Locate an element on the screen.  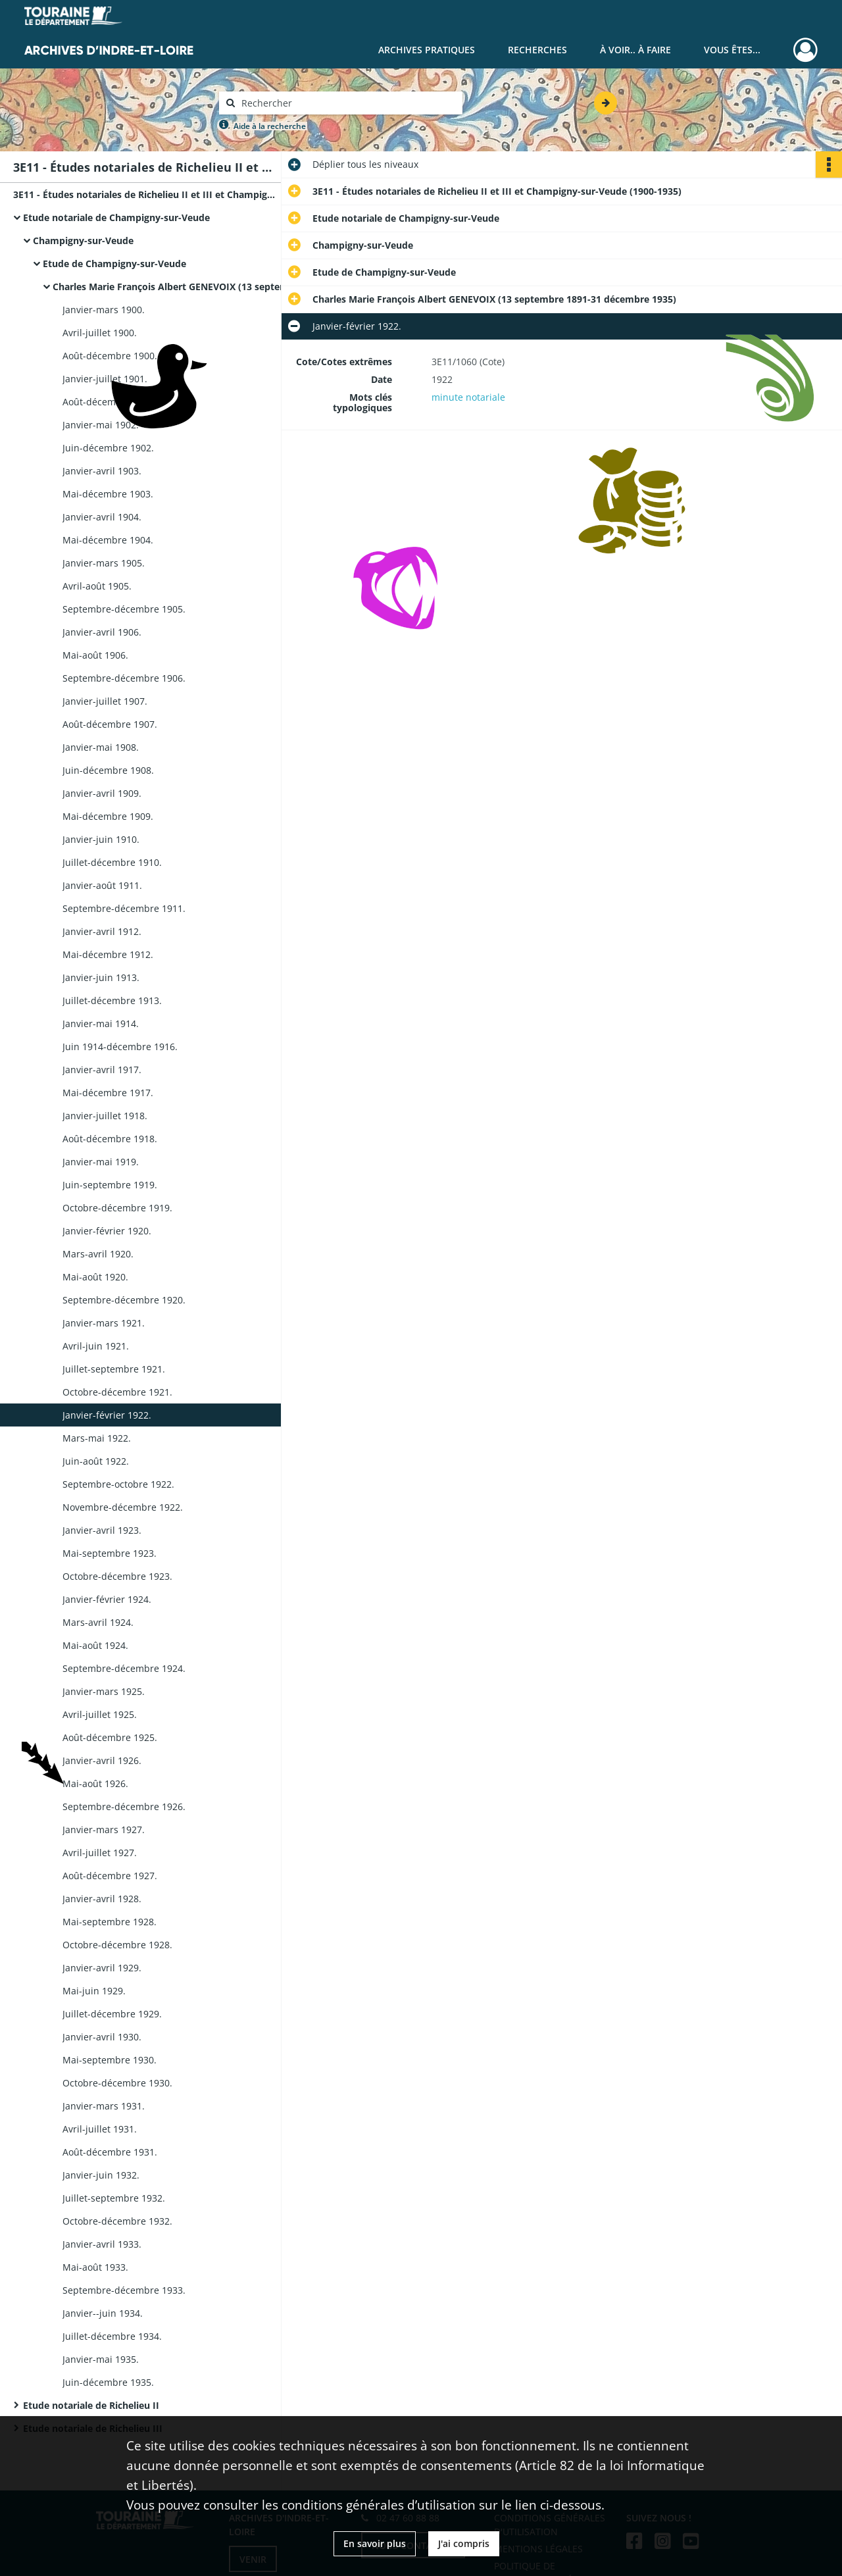
indicates a beast or creature type in a game interface is located at coordinates (395, 588).